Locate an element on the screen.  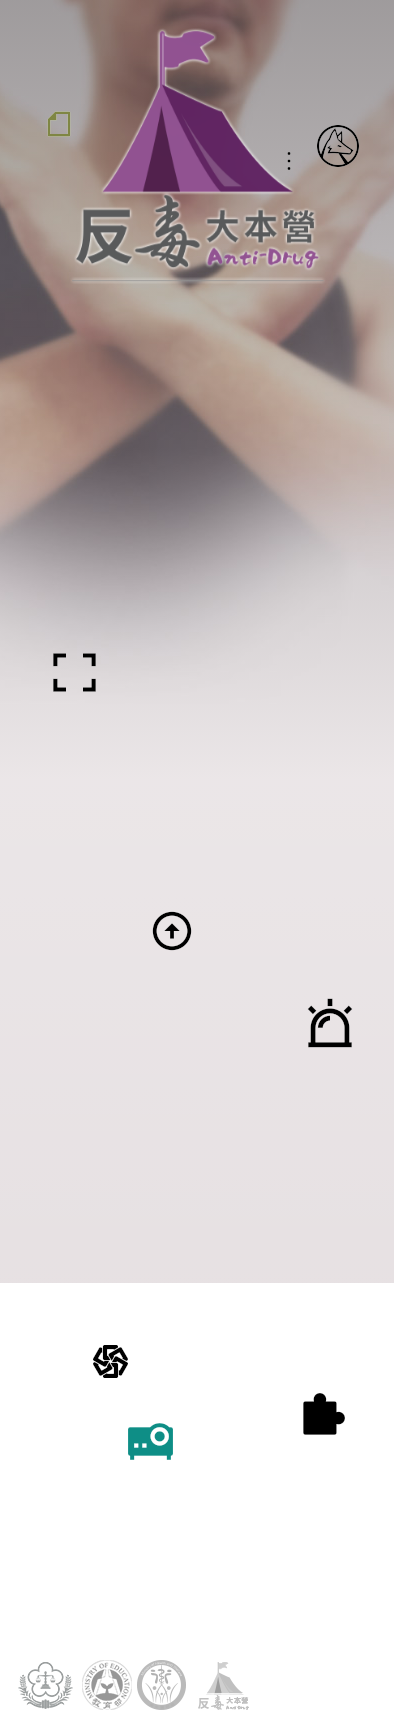
view or open a document is located at coordinates (59, 124).